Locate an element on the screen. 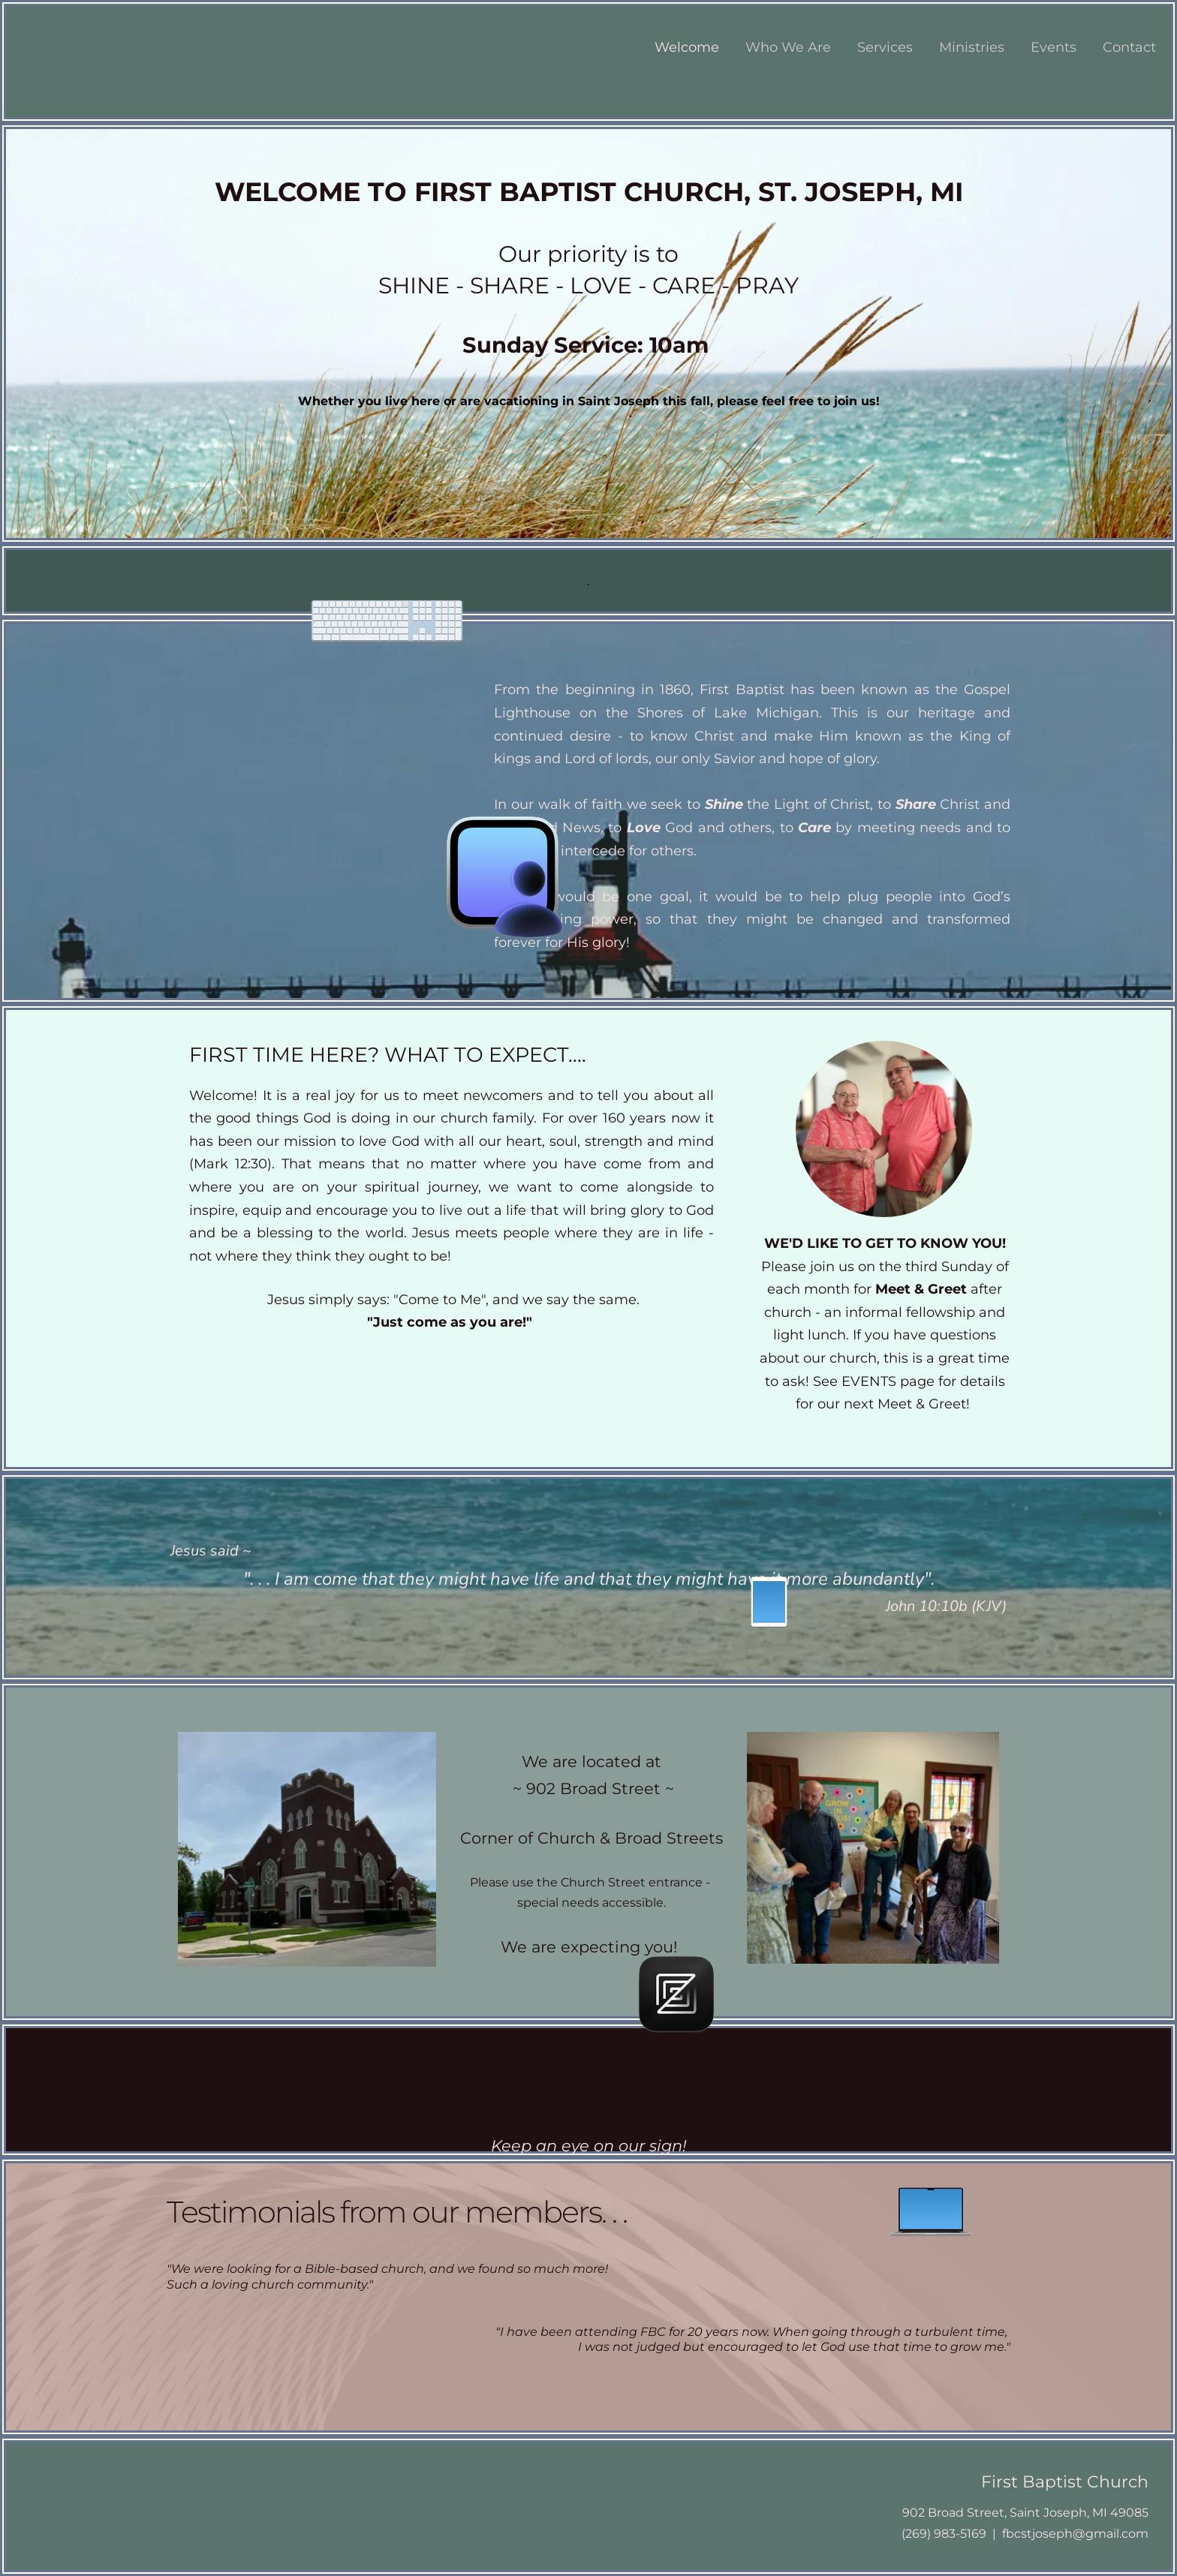 The width and height of the screenshot is (1177, 2576). start or join a screen sharing session is located at coordinates (502, 872).